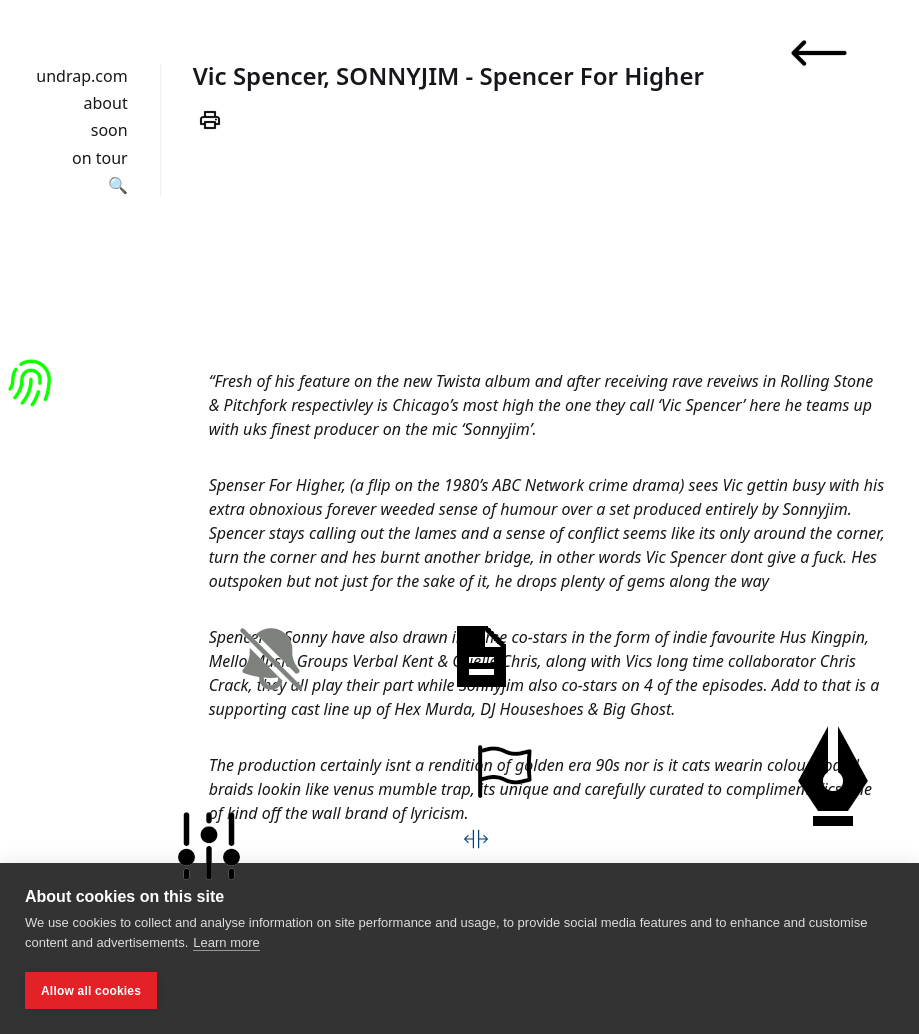  I want to click on mute notifications, so click(271, 659).